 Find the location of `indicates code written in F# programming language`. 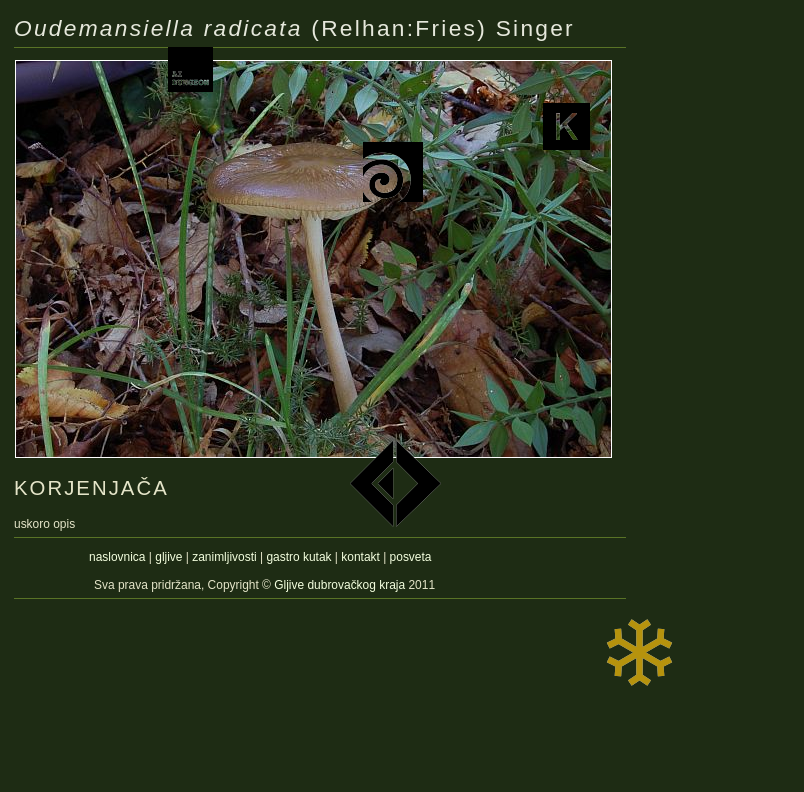

indicates code written in F# programming language is located at coordinates (395, 483).